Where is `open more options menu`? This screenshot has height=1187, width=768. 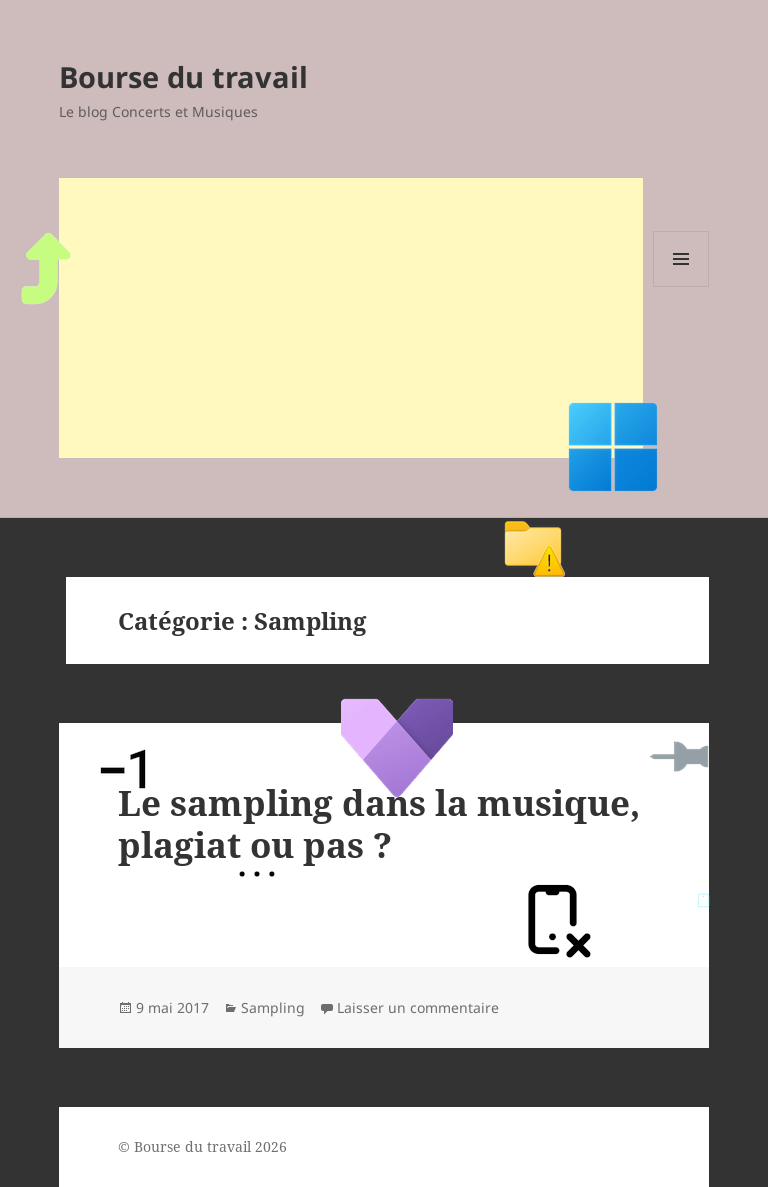 open more options menu is located at coordinates (257, 874).